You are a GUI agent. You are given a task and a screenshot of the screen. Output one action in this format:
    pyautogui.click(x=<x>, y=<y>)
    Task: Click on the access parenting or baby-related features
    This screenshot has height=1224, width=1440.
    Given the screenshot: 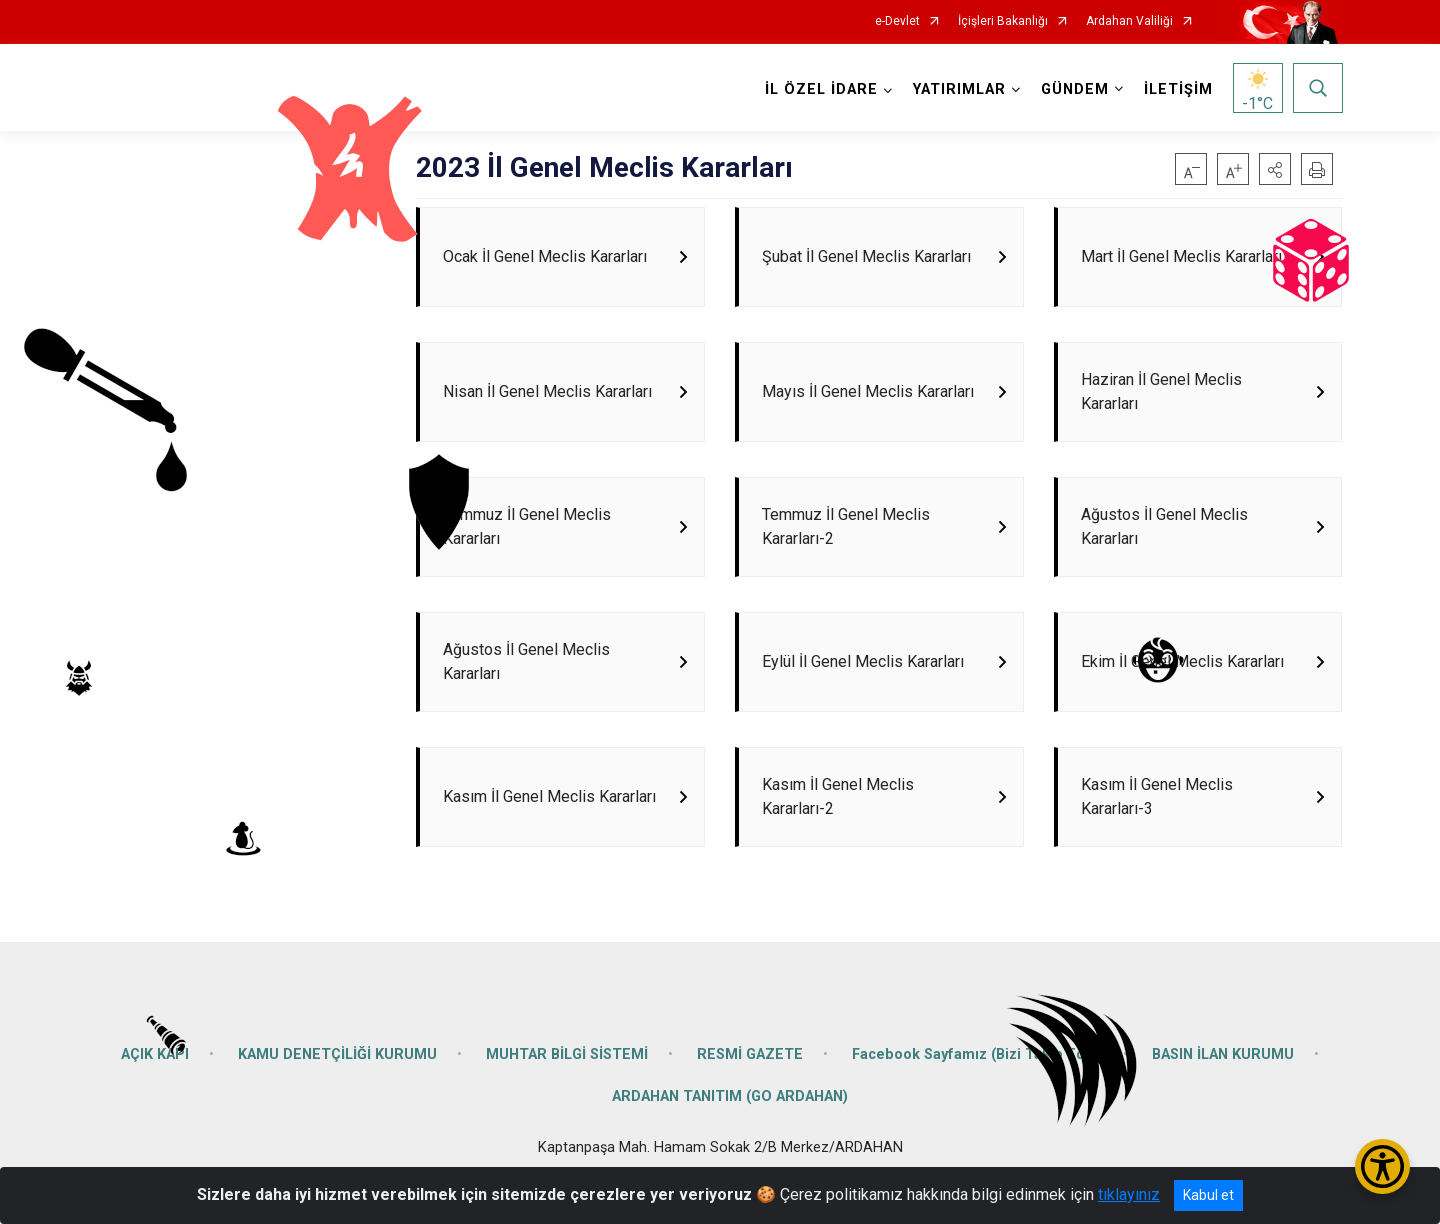 What is the action you would take?
    pyautogui.click(x=1158, y=660)
    